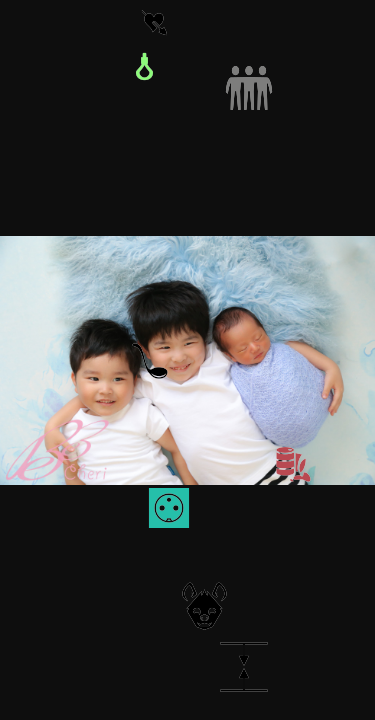  Describe the element at coordinates (293, 464) in the screenshot. I see `indicates a leaking or damaged container` at that location.